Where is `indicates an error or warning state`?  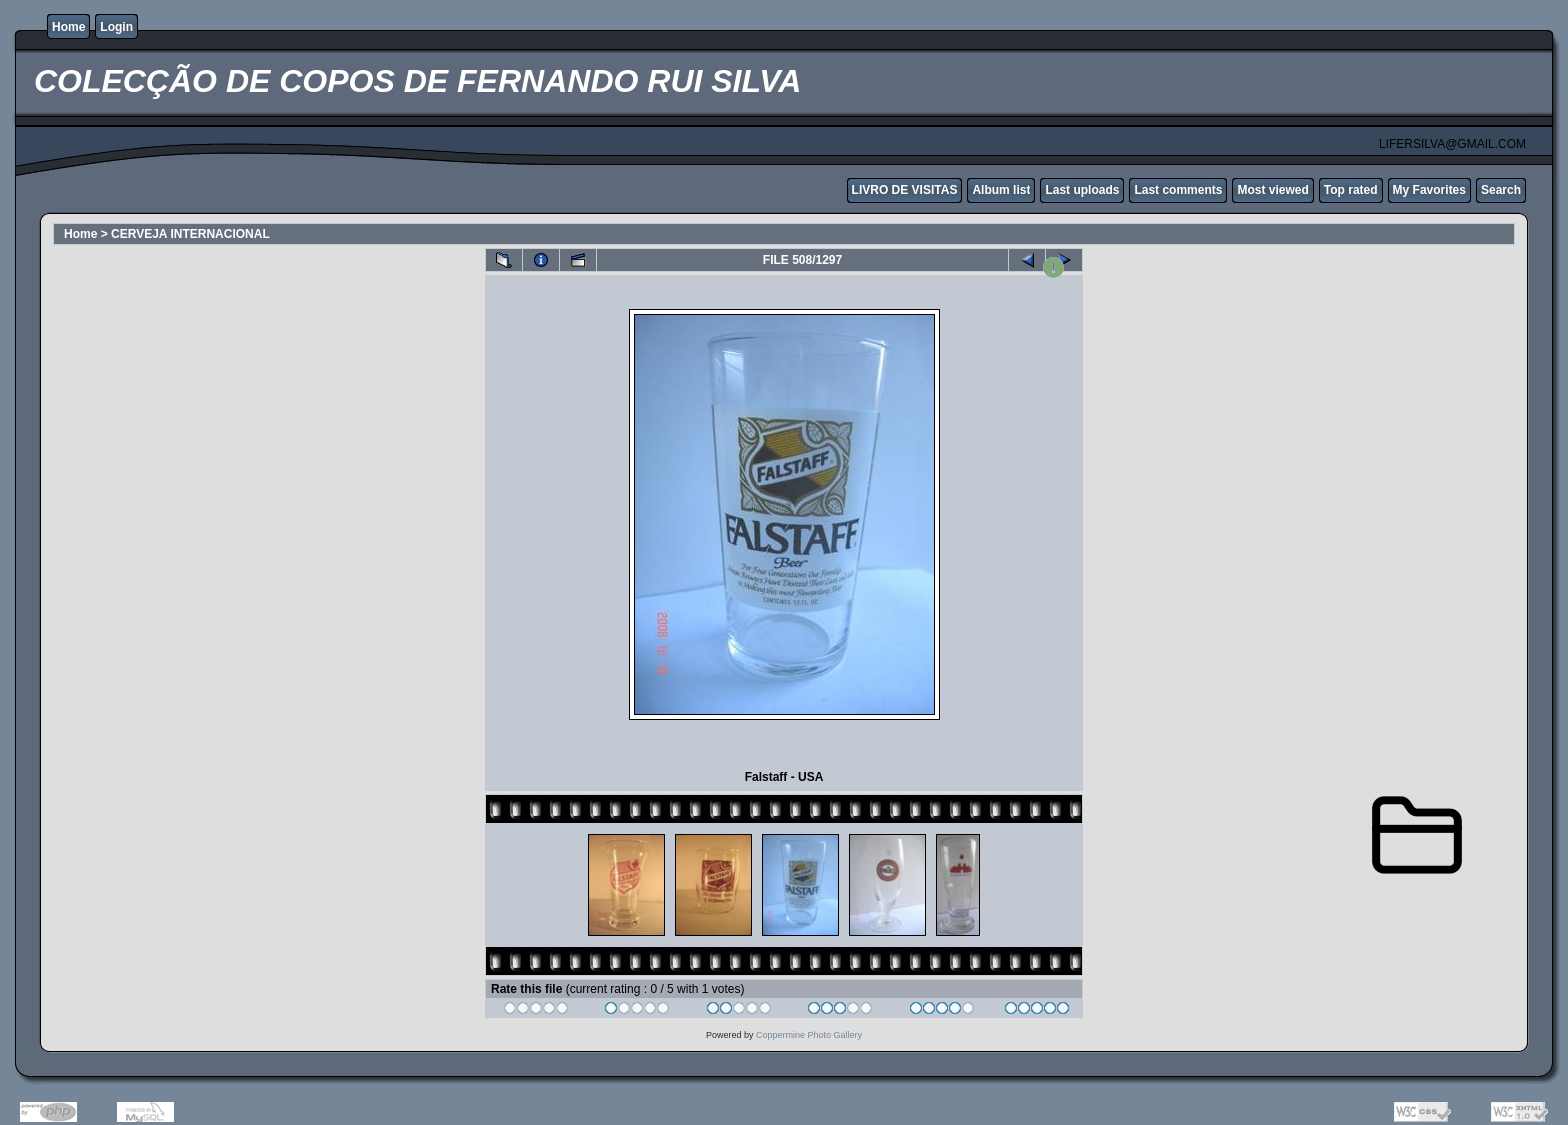 indicates an error or warning state is located at coordinates (1053, 267).